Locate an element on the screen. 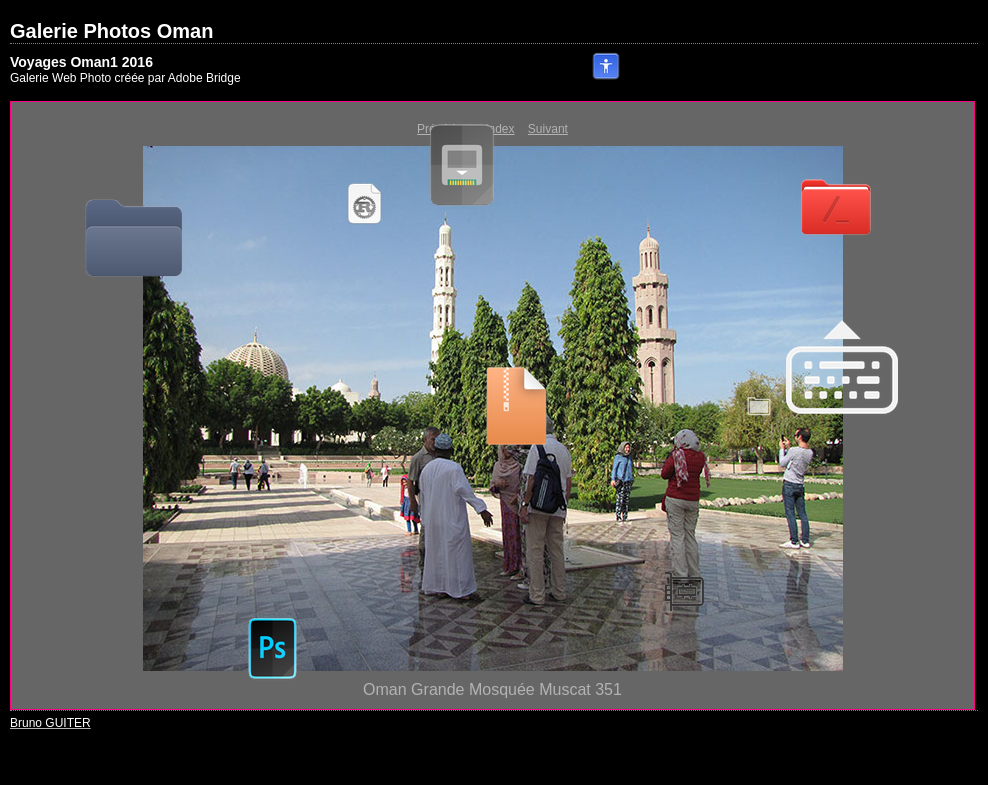 This screenshot has width=988, height=785. n64 game rom file is located at coordinates (462, 165).